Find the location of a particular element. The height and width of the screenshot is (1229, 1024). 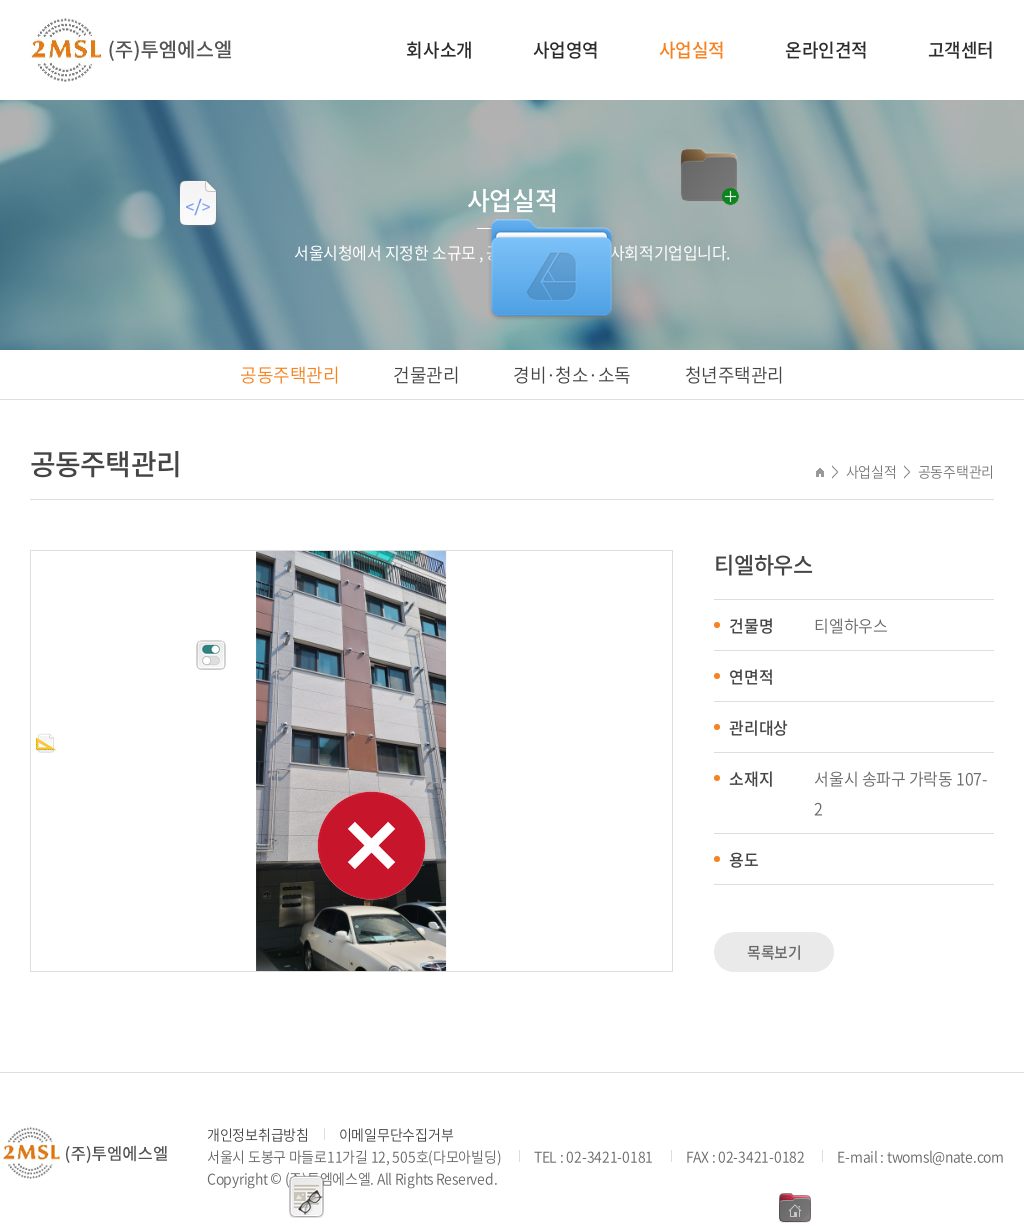

create a new folder is located at coordinates (709, 175).